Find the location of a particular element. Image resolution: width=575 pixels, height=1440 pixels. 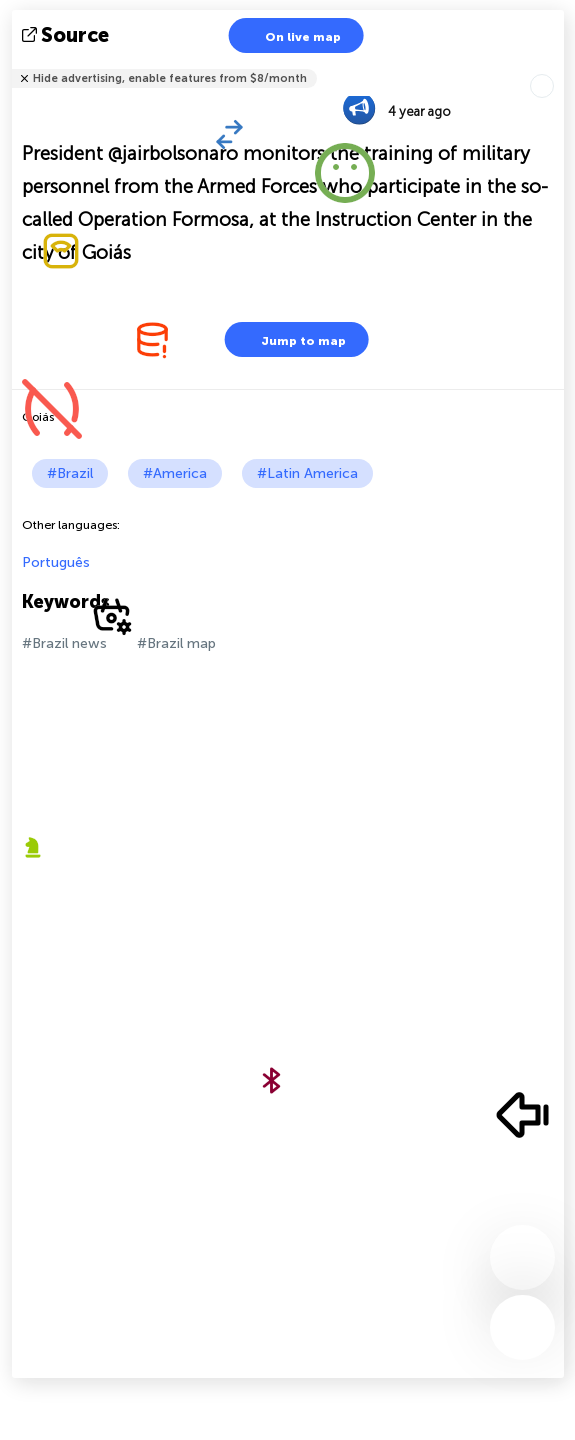

indicates a neutral or undecided mood state is located at coordinates (345, 173).